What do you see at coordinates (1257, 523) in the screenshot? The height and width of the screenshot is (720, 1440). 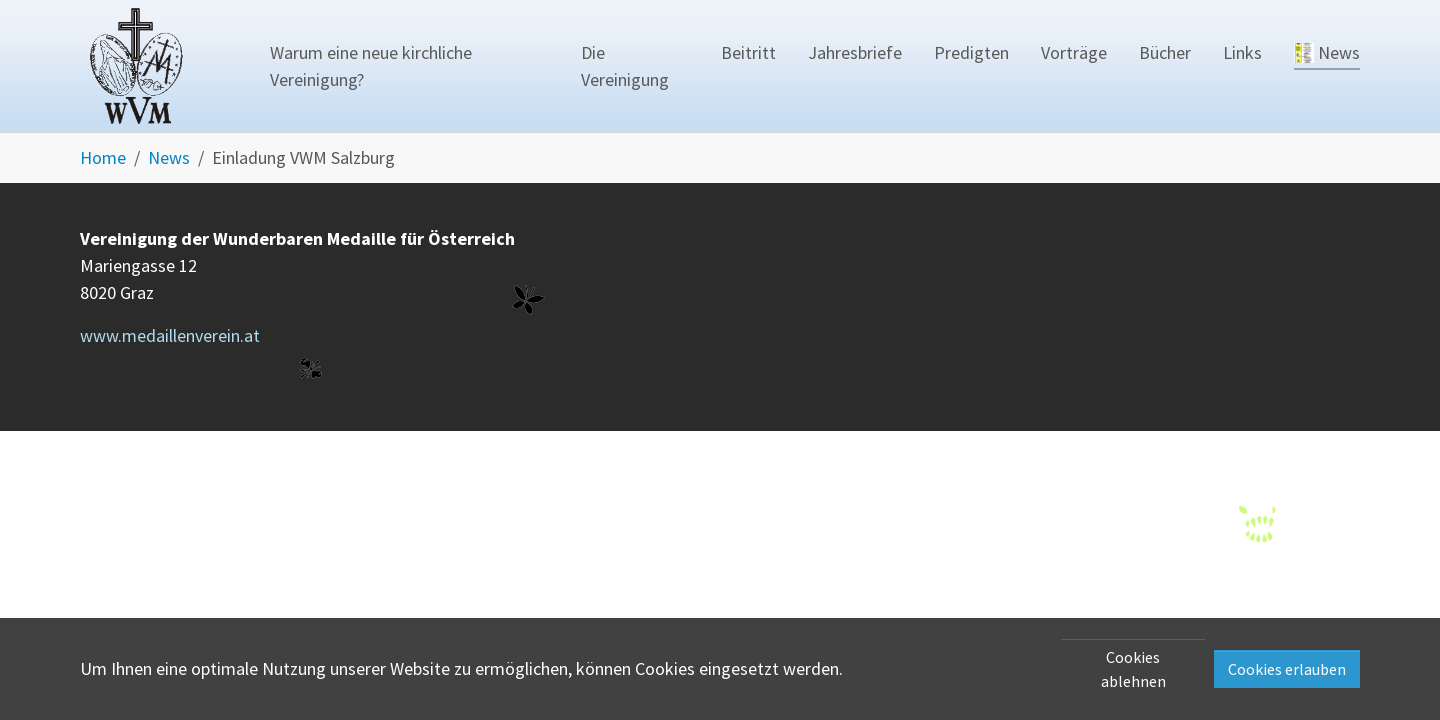 I see `indicates a dangerous creature or enemy type` at bounding box center [1257, 523].